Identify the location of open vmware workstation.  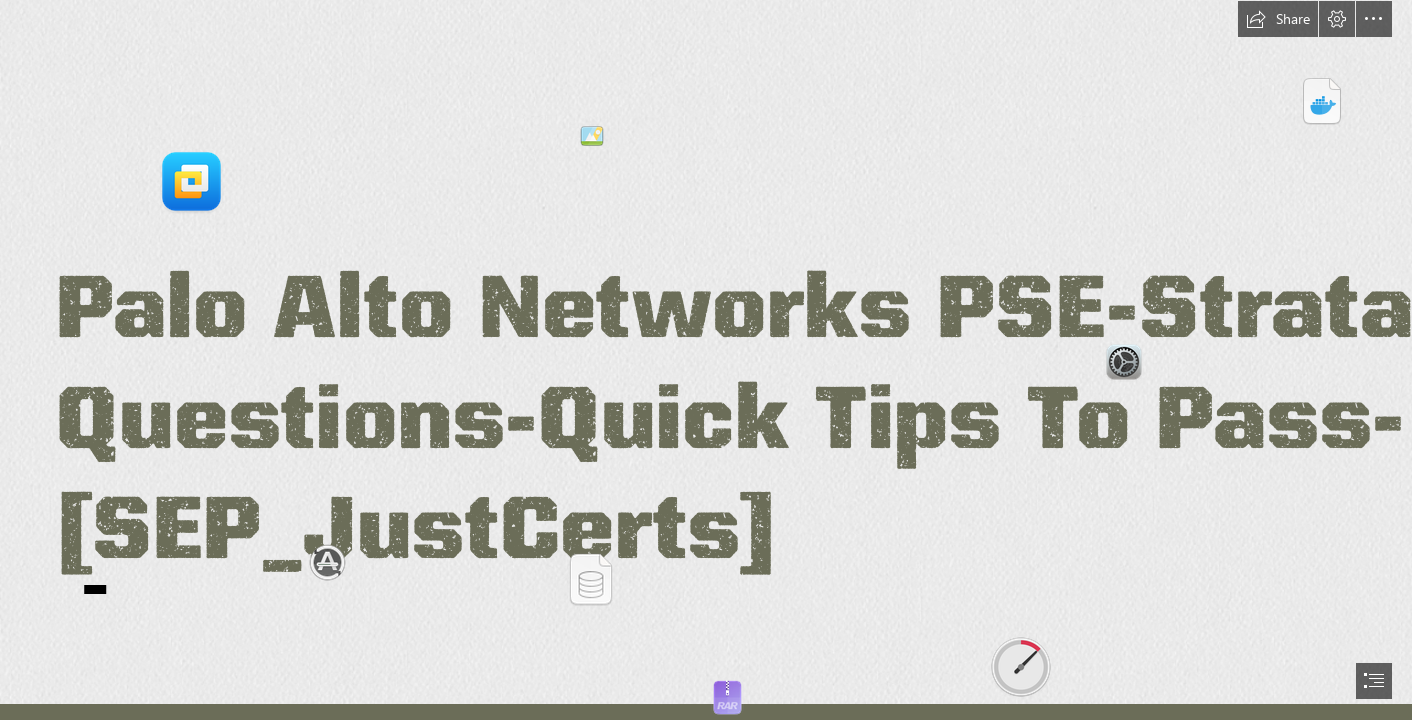
(191, 181).